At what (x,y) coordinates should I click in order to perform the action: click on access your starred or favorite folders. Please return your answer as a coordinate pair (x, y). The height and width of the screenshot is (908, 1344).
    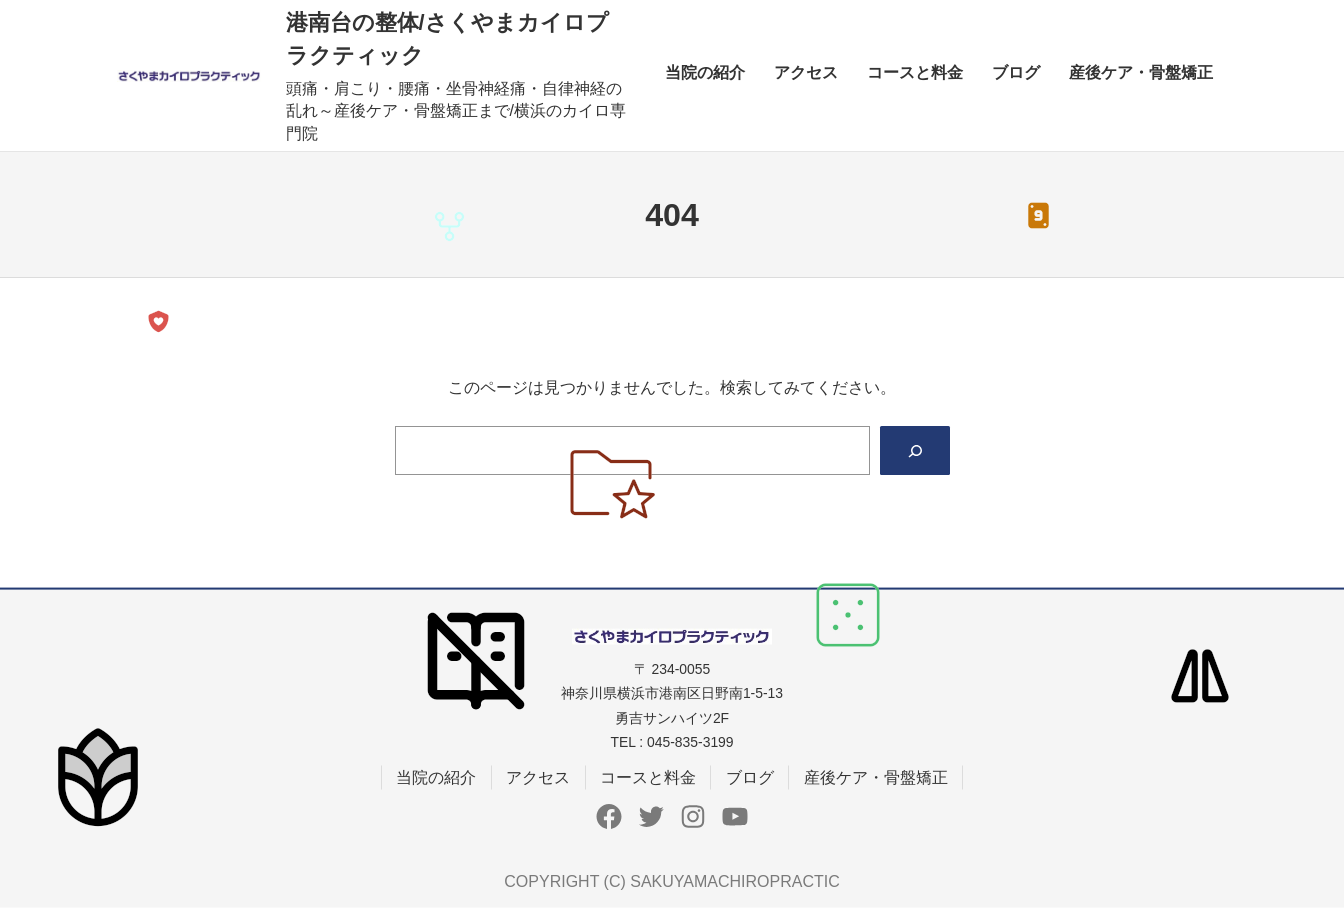
    Looking at the image, I should click on (611, 481).